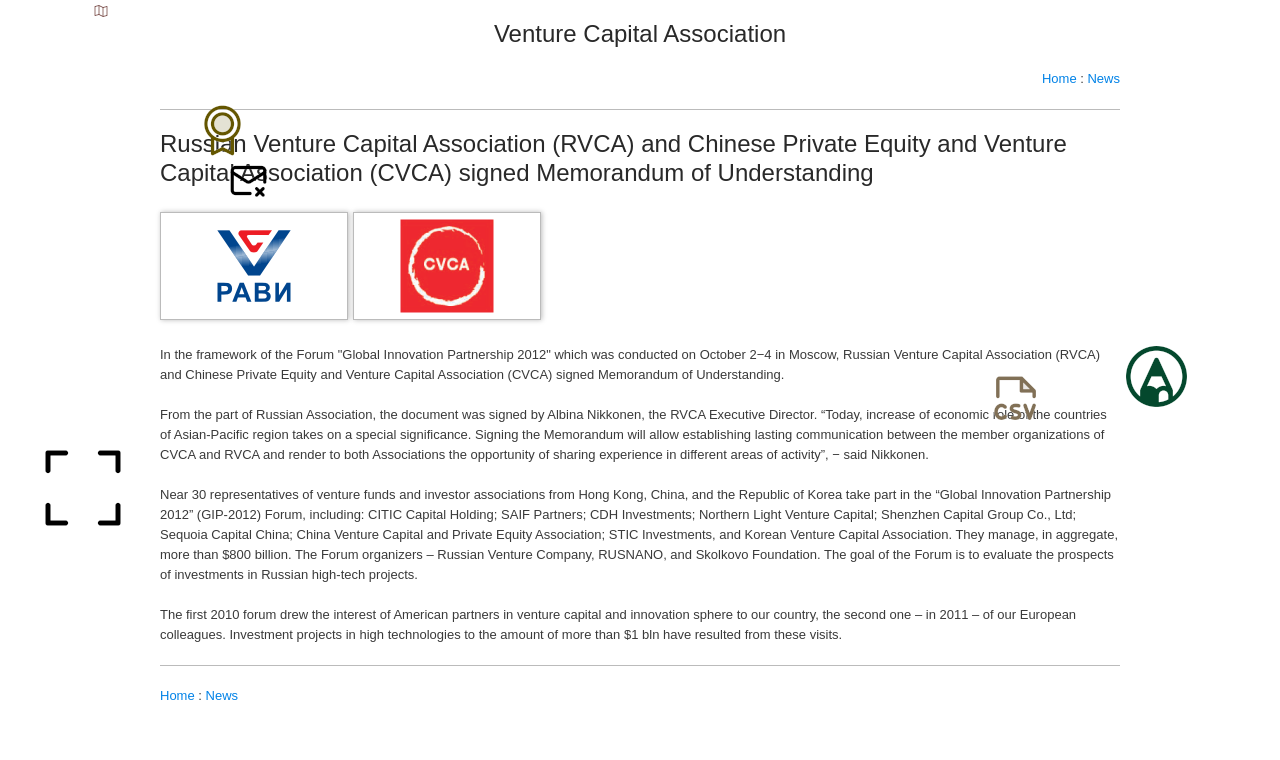 The width and height of the screenshot is (1280, 760). Describe the element at coordinates (101, 11) in the screenshot. I see `view map or navigation` at that location.